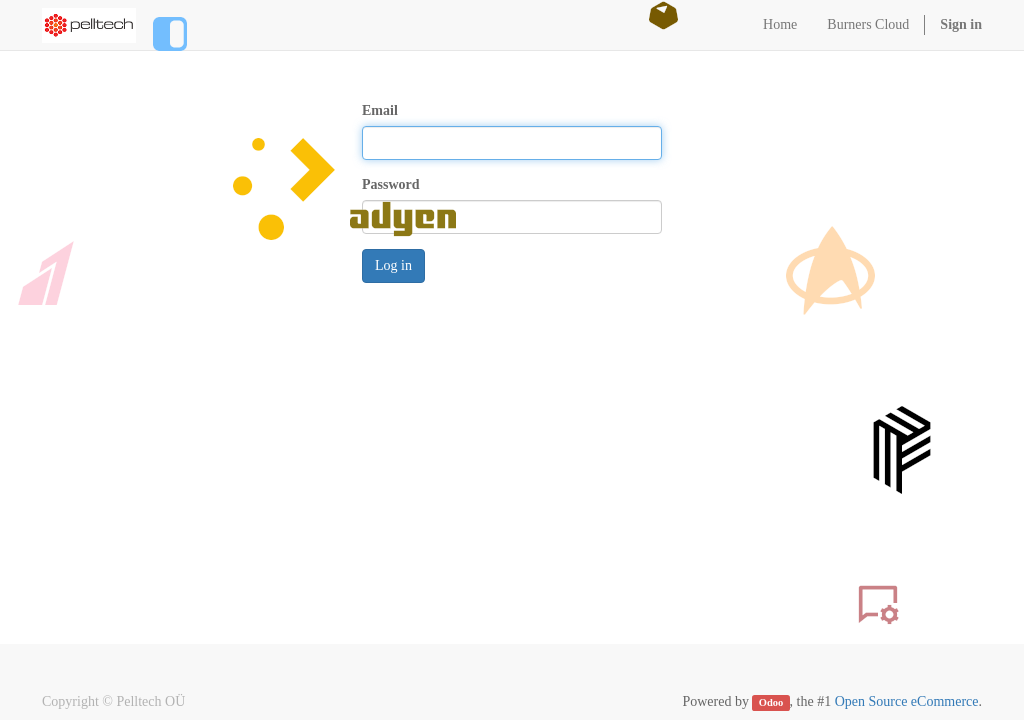 The width and height of the screenshot is (1024, 720). Describe the element at coordinates (46, 273) in the screenshot. I see `razorpay payment gateway logo` at that location.